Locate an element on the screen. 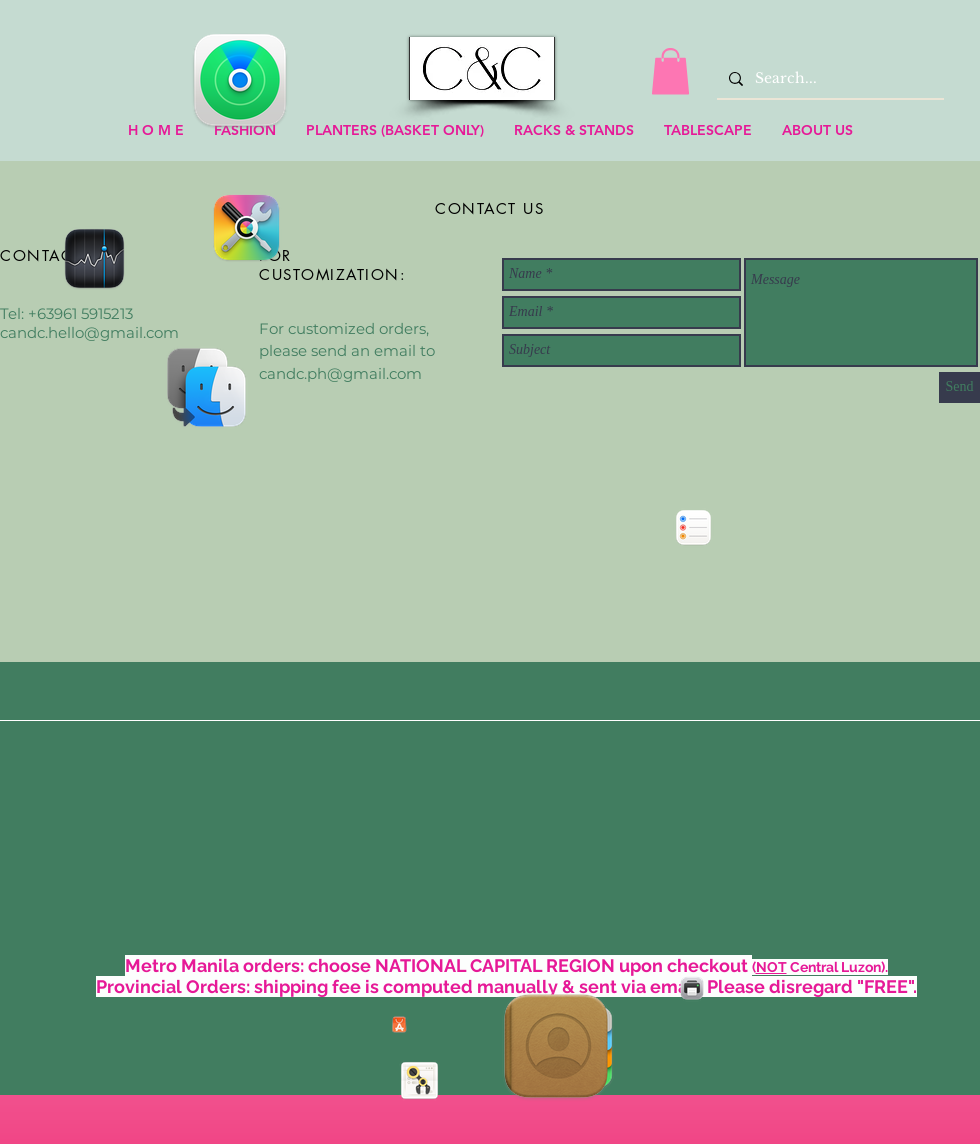 The image size is (980, 1144). open print center to manage print jobs is located at coordinates (692, 988).